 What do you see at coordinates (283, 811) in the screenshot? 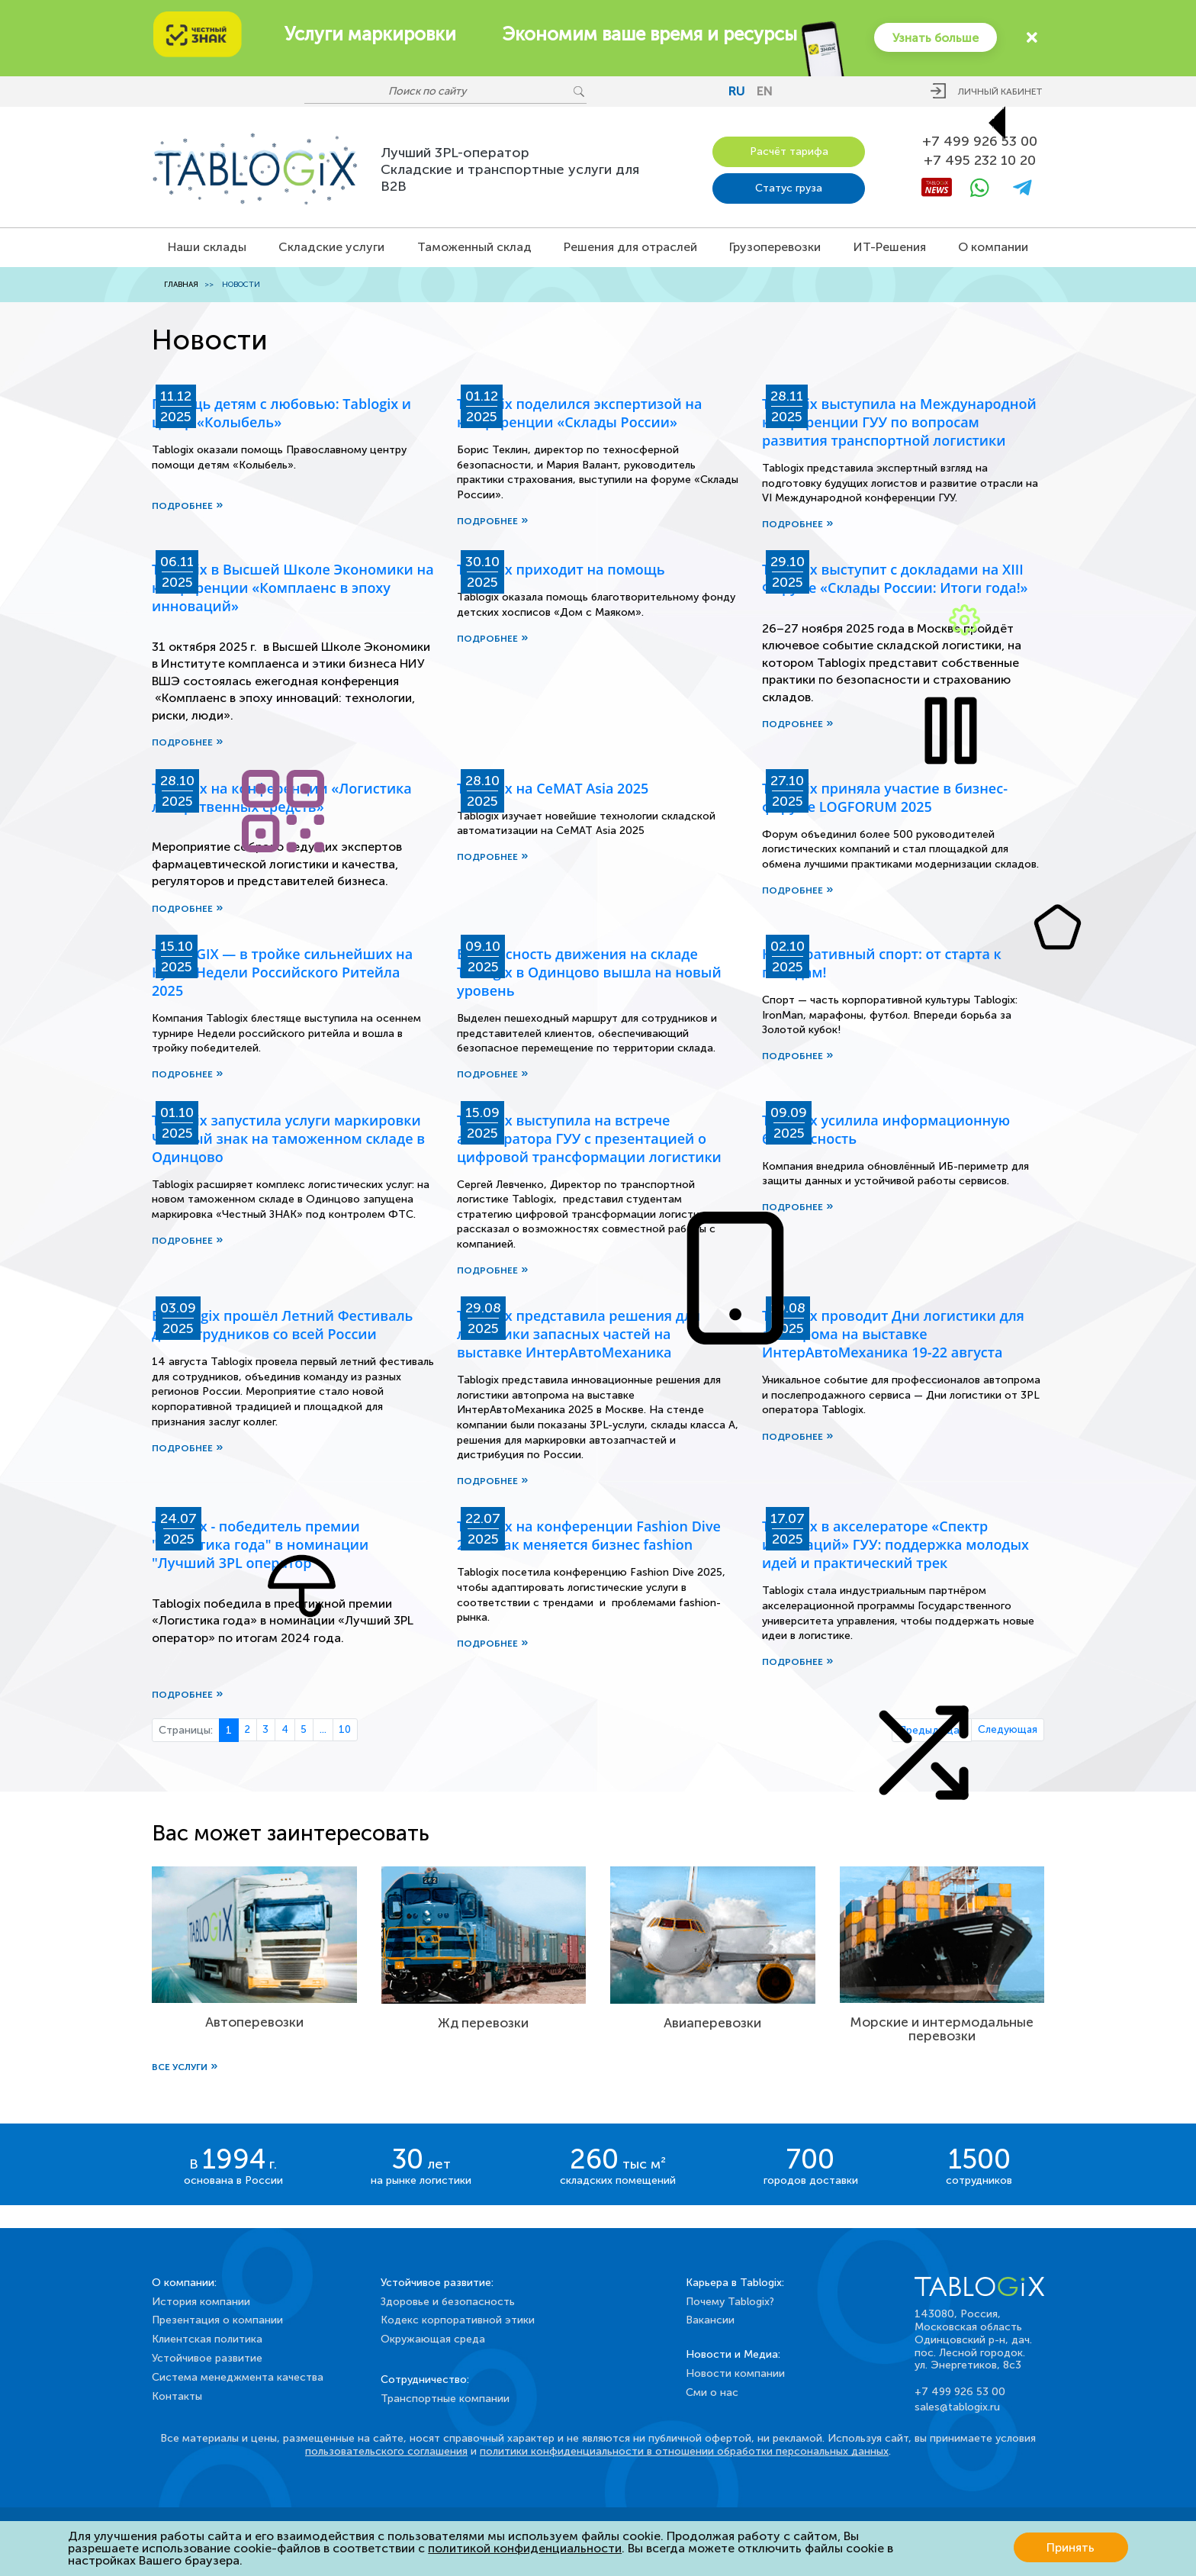
I see `scan or generate a qr code` at bounding box center [283, 811].